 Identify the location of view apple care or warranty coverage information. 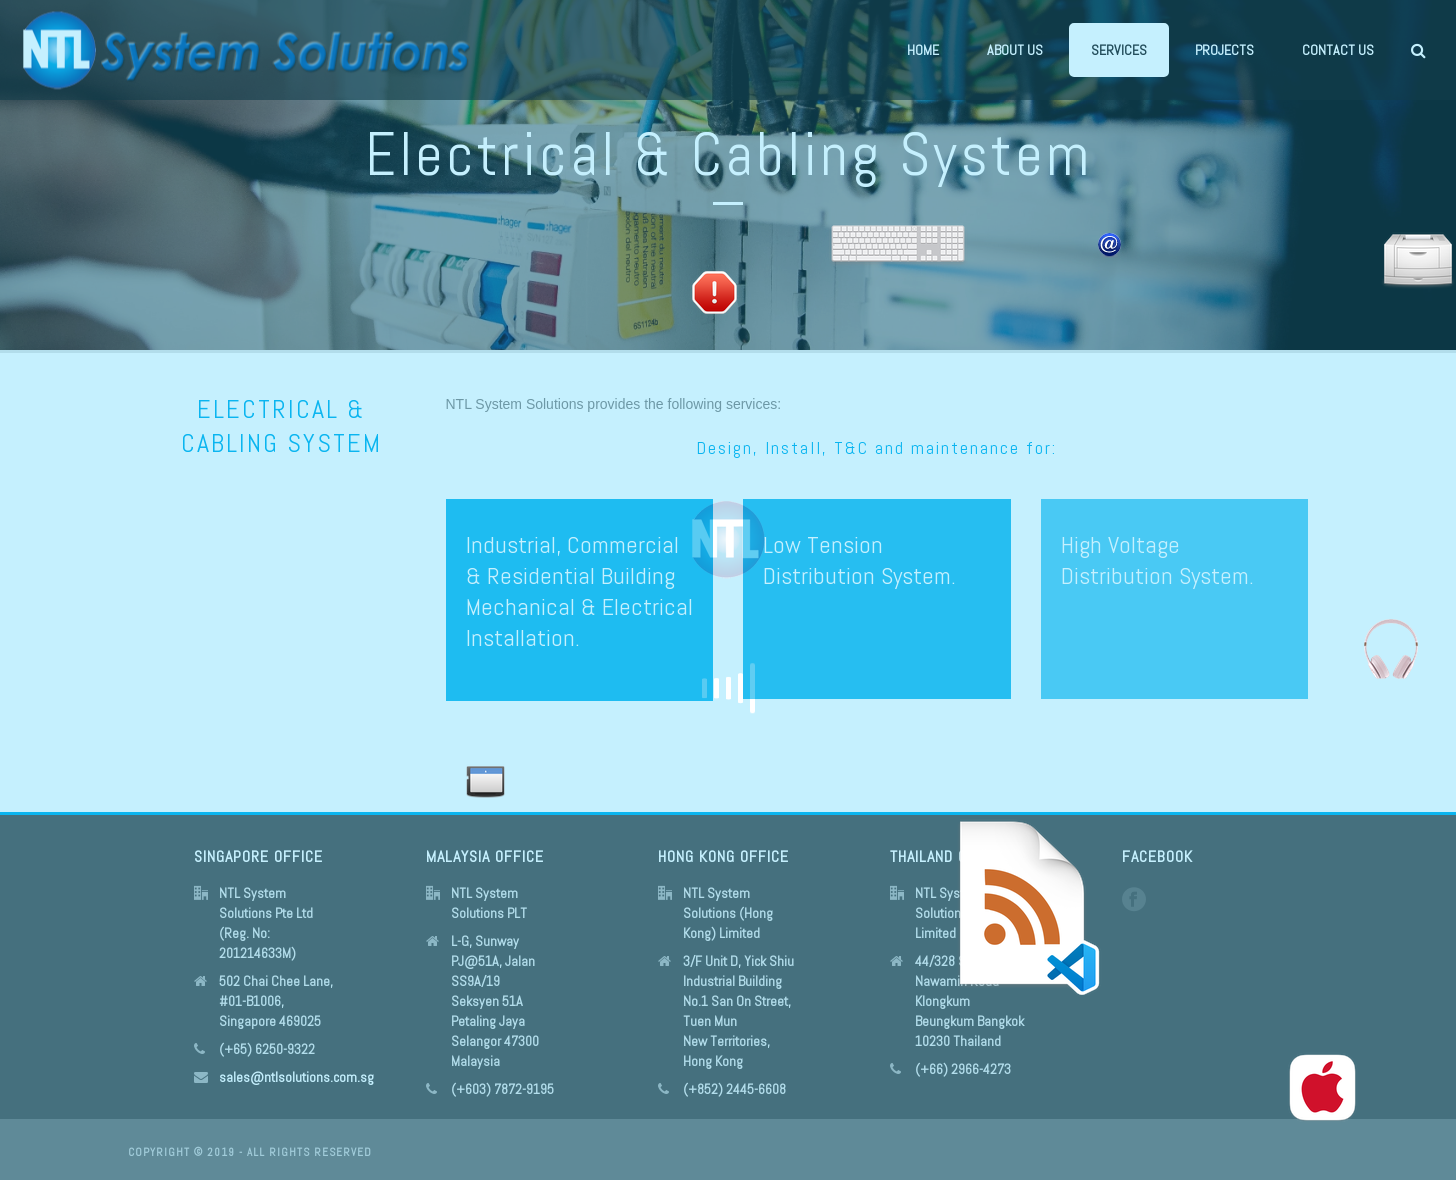
(1322, 1087).